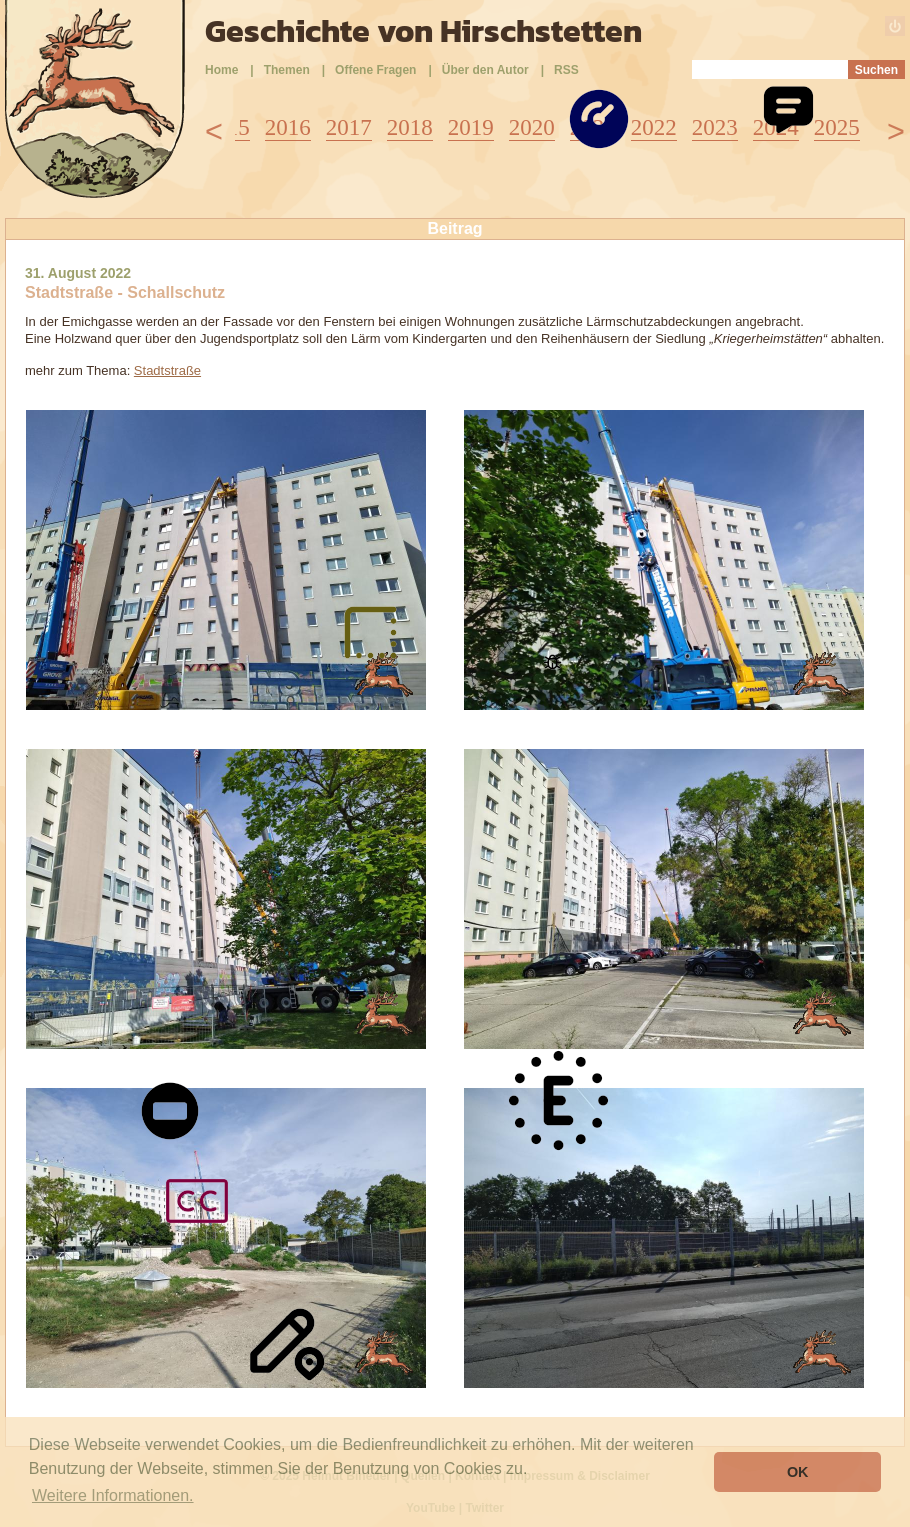  I want to click on change border style for selected element, so click(370, 632).